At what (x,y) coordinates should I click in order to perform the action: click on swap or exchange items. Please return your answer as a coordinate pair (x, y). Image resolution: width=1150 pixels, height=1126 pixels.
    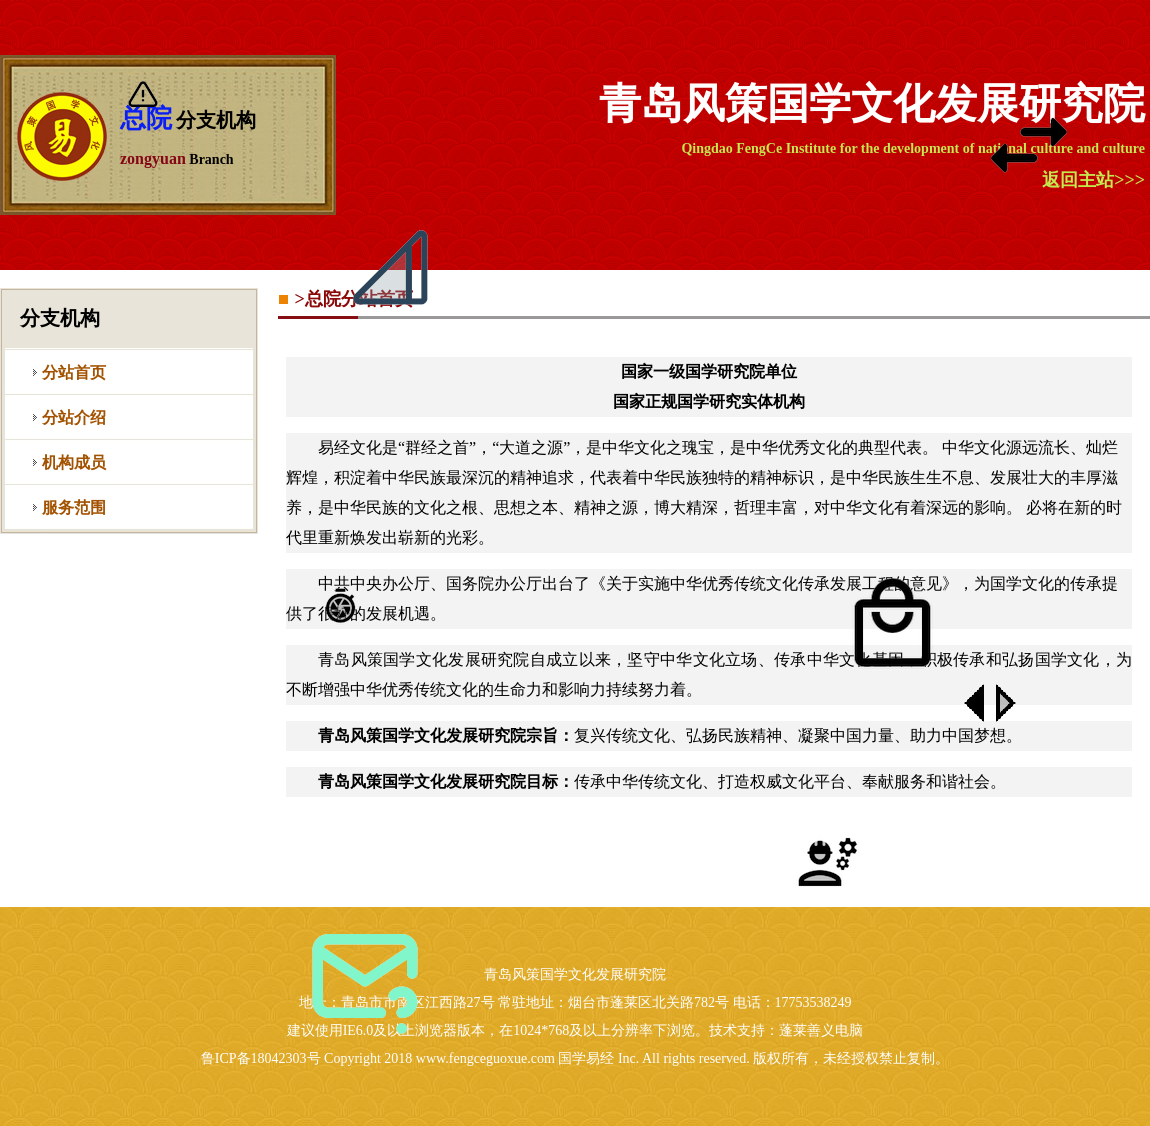
    Looking at the image, I should click on (1029, 145).